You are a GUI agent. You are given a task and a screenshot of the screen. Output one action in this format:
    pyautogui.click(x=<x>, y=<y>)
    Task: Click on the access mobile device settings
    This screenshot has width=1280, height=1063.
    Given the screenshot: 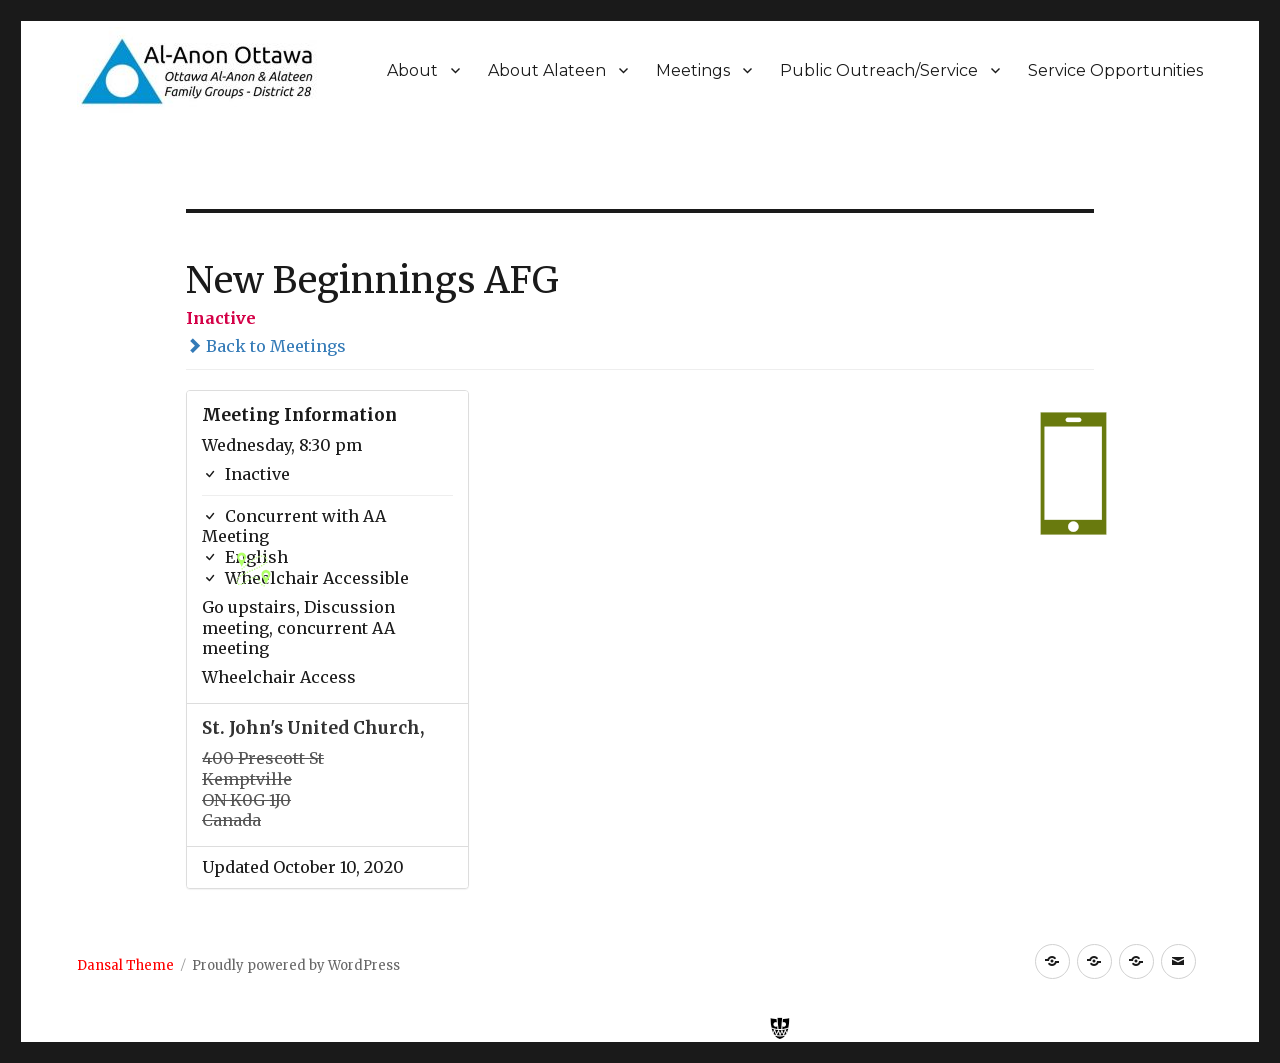 What is the action you would take?
    pyautogui.click(x=1073, y=473)
    